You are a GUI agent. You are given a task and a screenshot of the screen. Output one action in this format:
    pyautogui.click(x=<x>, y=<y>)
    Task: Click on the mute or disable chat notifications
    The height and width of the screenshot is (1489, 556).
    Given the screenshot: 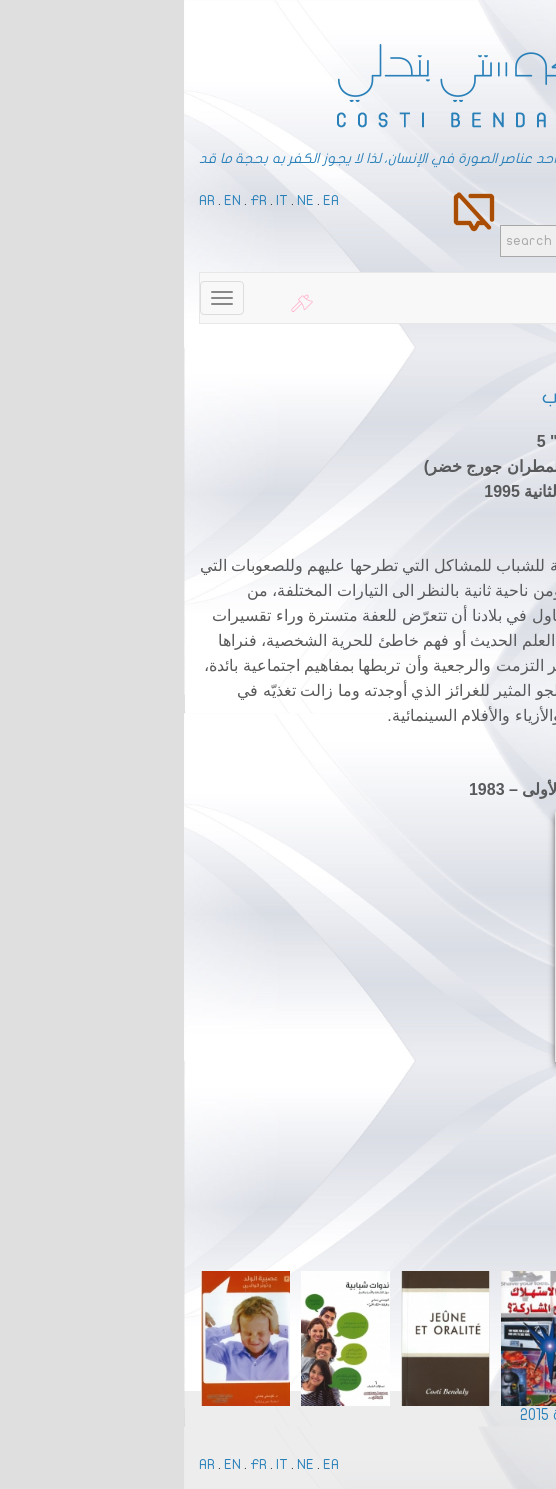 What is the action you would take?
    pyautogui.click(x=474, y=211)
    